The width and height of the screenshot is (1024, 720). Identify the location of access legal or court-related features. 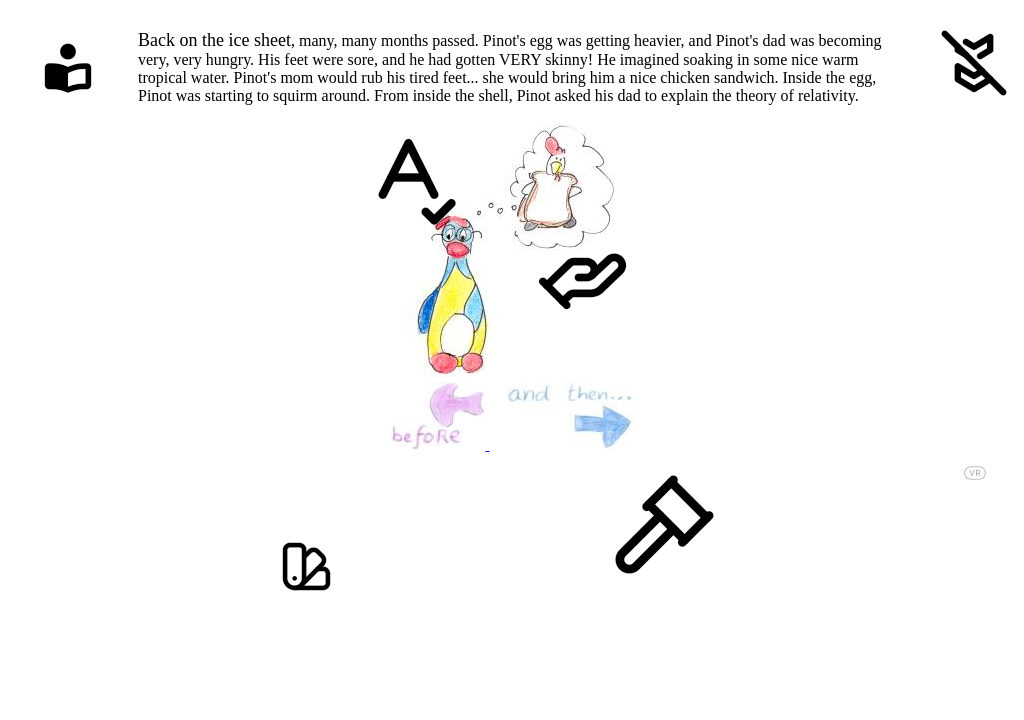
(664, 524).